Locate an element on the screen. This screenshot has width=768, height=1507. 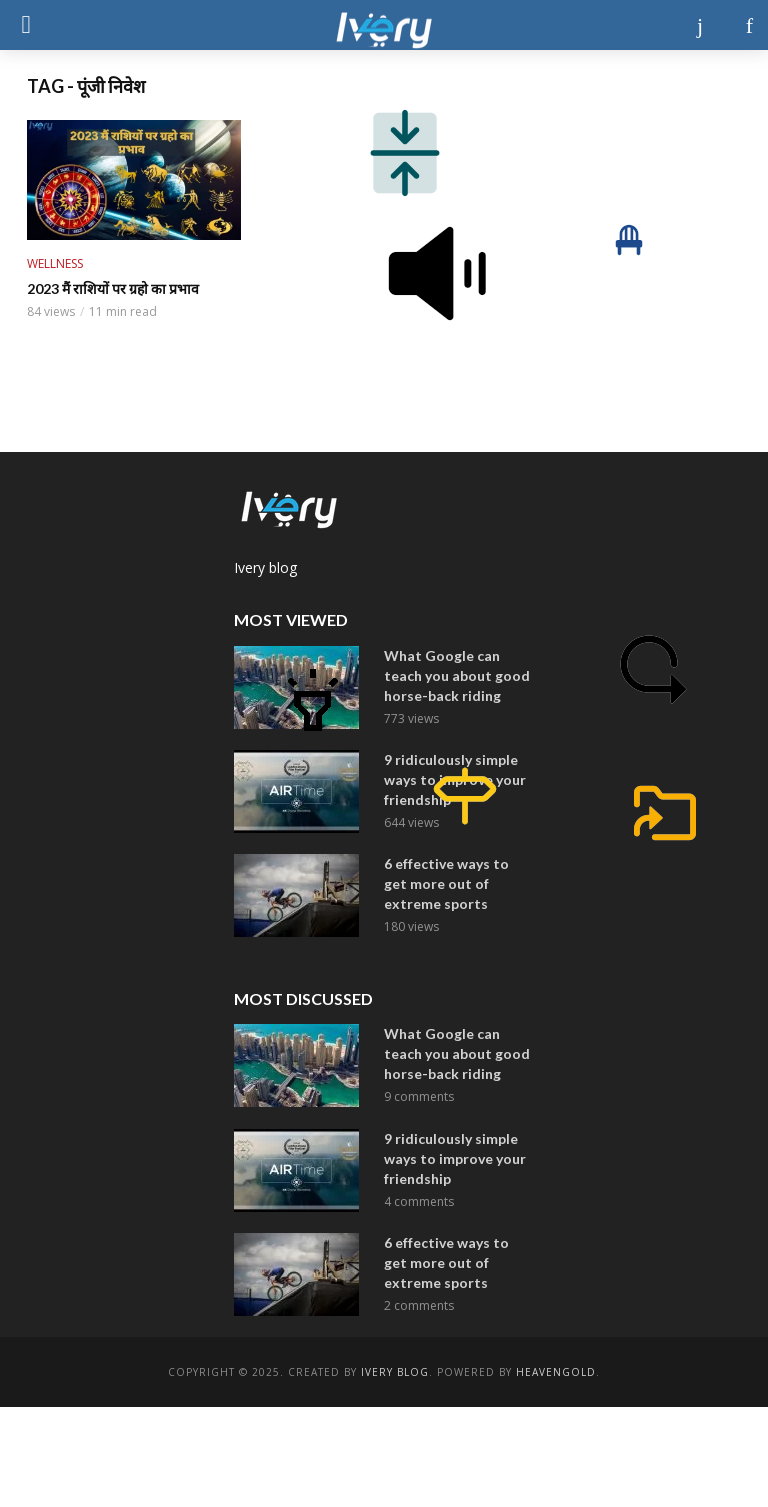
access a linked or shortcut folder is located at coordinates (665, 813).